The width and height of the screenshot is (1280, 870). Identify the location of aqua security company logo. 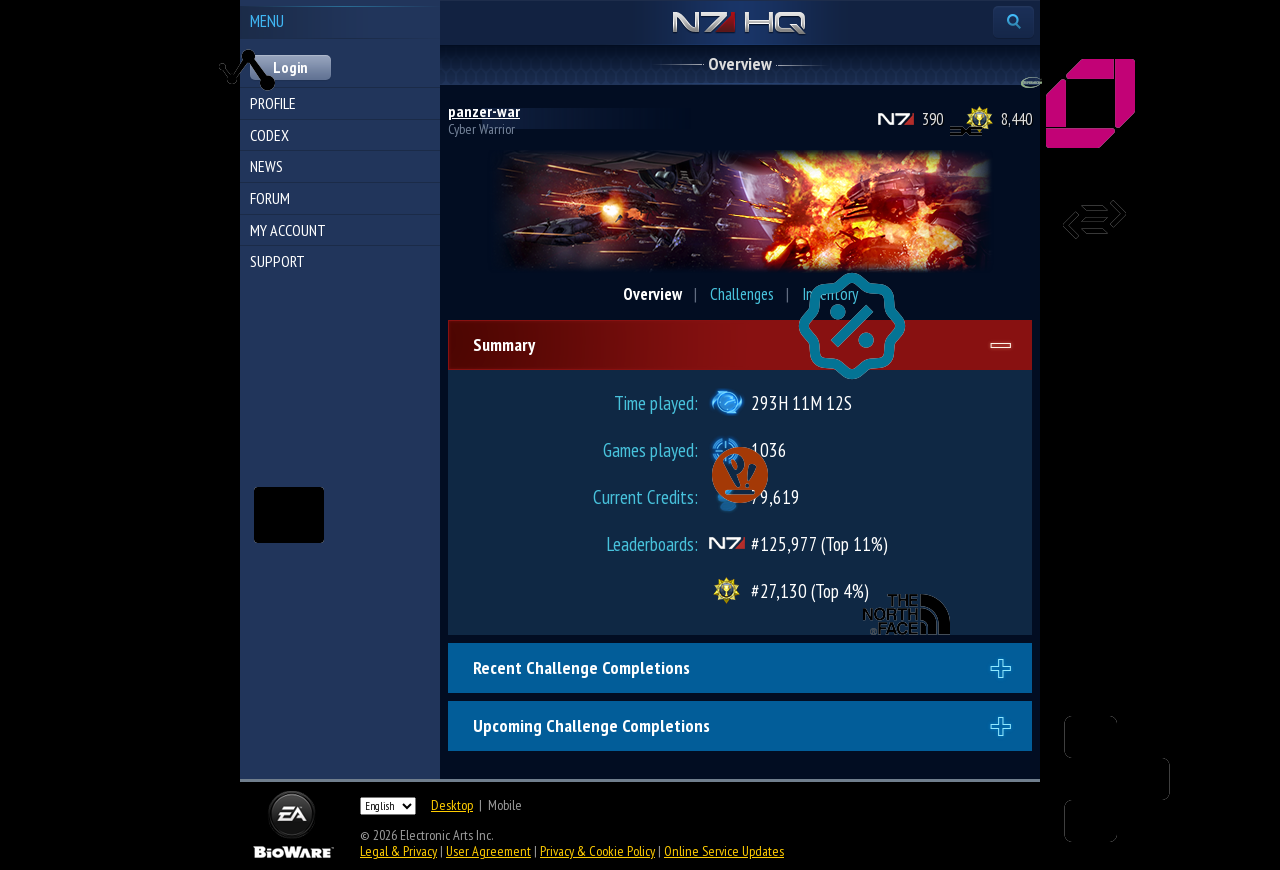
(1090, 103).